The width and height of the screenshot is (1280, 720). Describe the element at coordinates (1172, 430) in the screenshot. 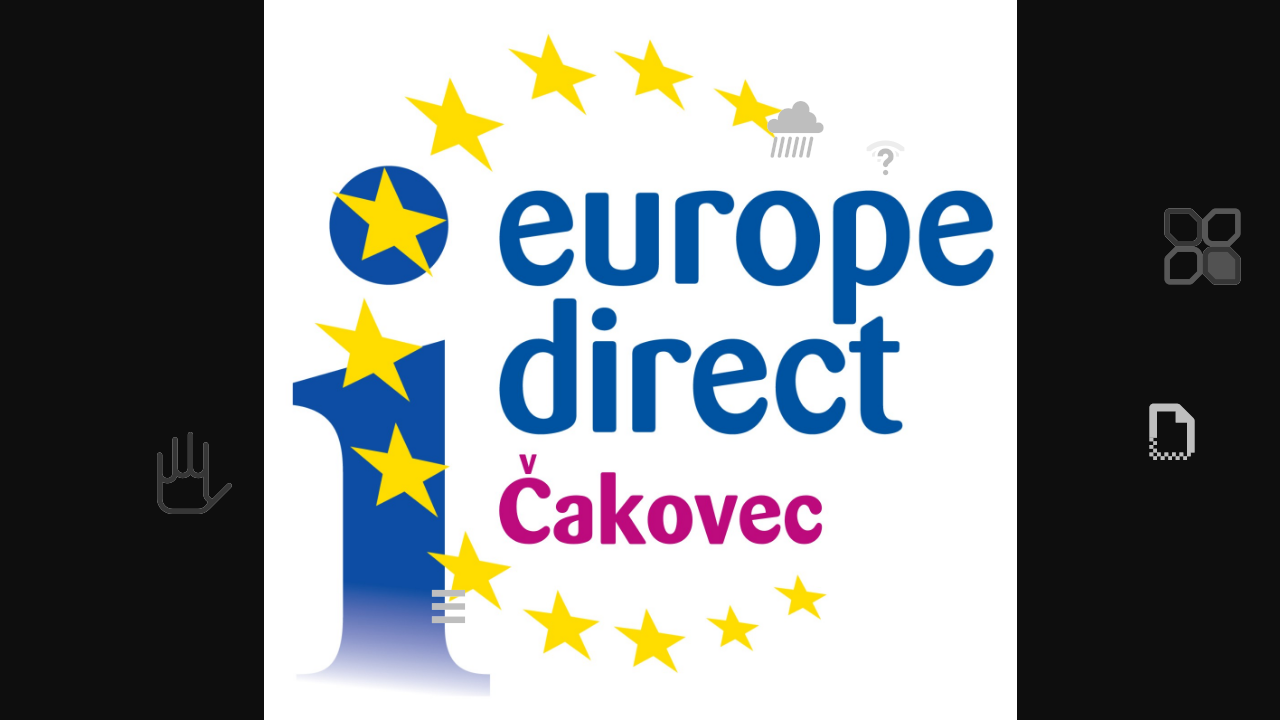

I see `access your templates folder` at that location.